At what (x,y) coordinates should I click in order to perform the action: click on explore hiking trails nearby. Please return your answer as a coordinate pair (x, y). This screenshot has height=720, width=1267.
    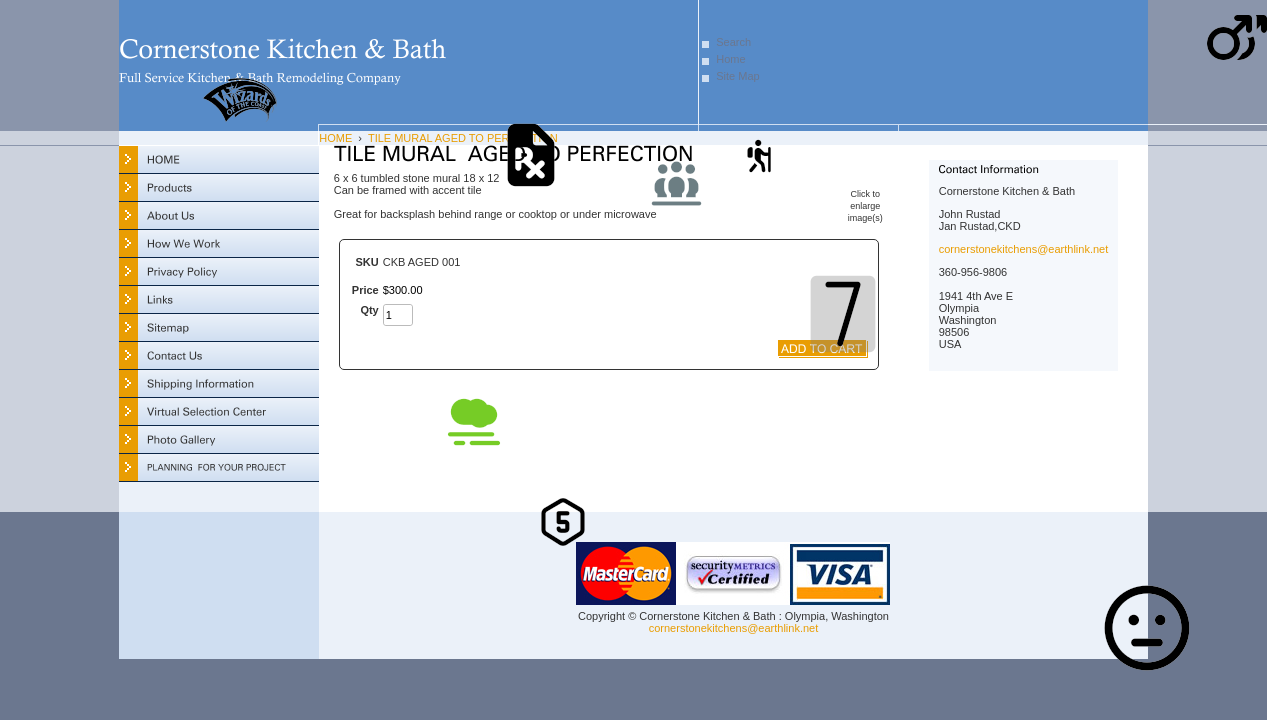
    Looking at the image, I should click on (760, 156).